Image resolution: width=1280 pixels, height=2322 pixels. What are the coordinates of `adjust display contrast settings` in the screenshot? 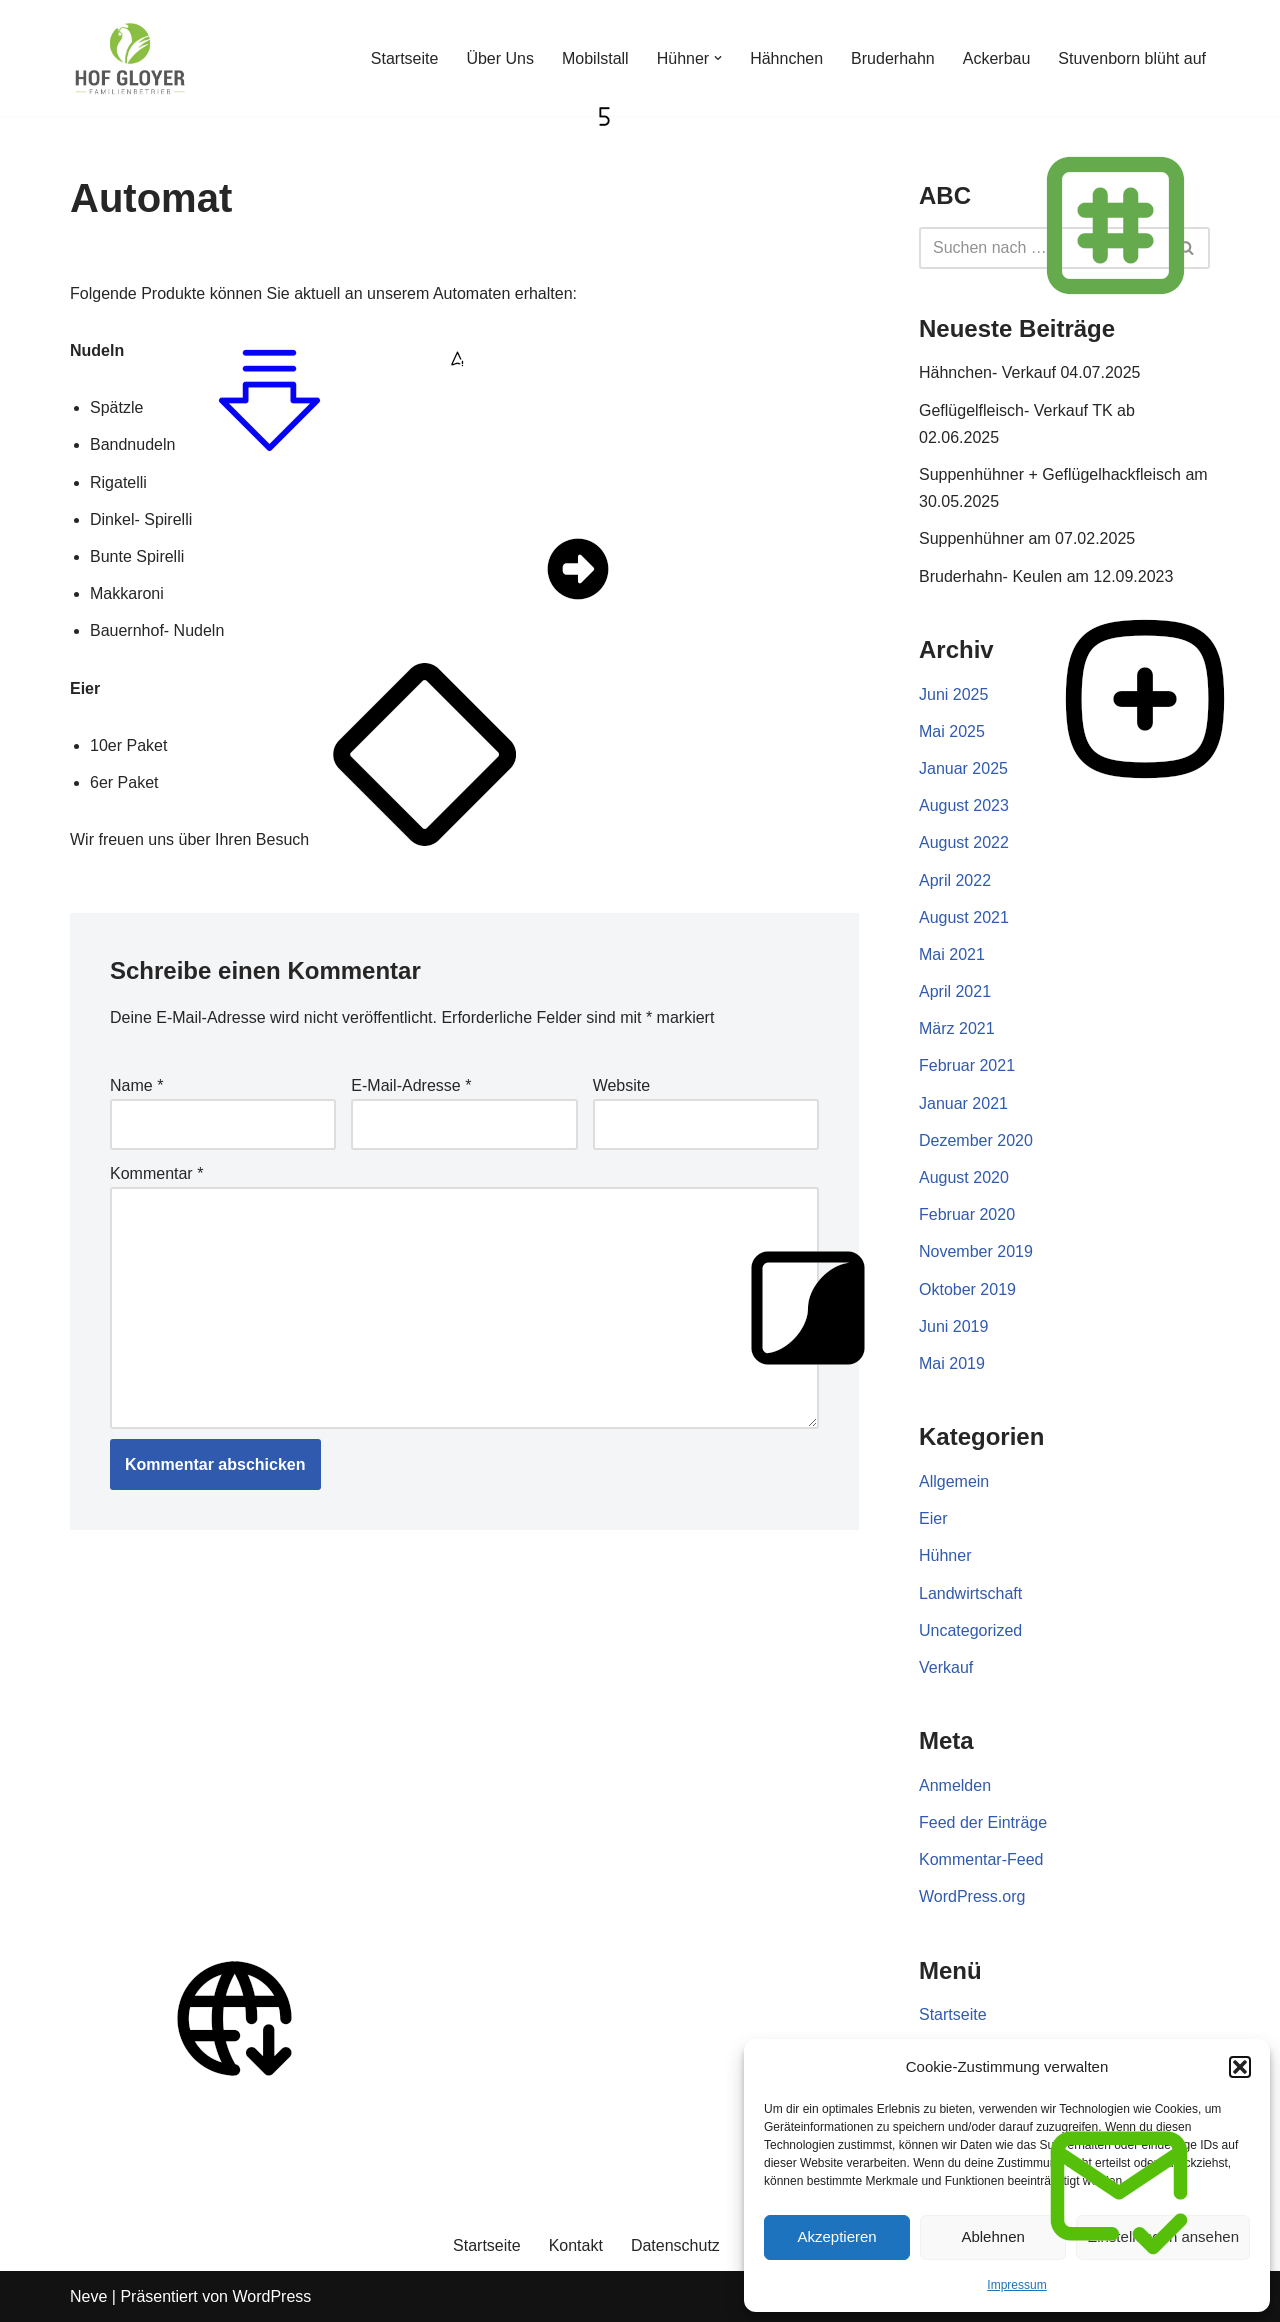 It's located at (808, 1308).